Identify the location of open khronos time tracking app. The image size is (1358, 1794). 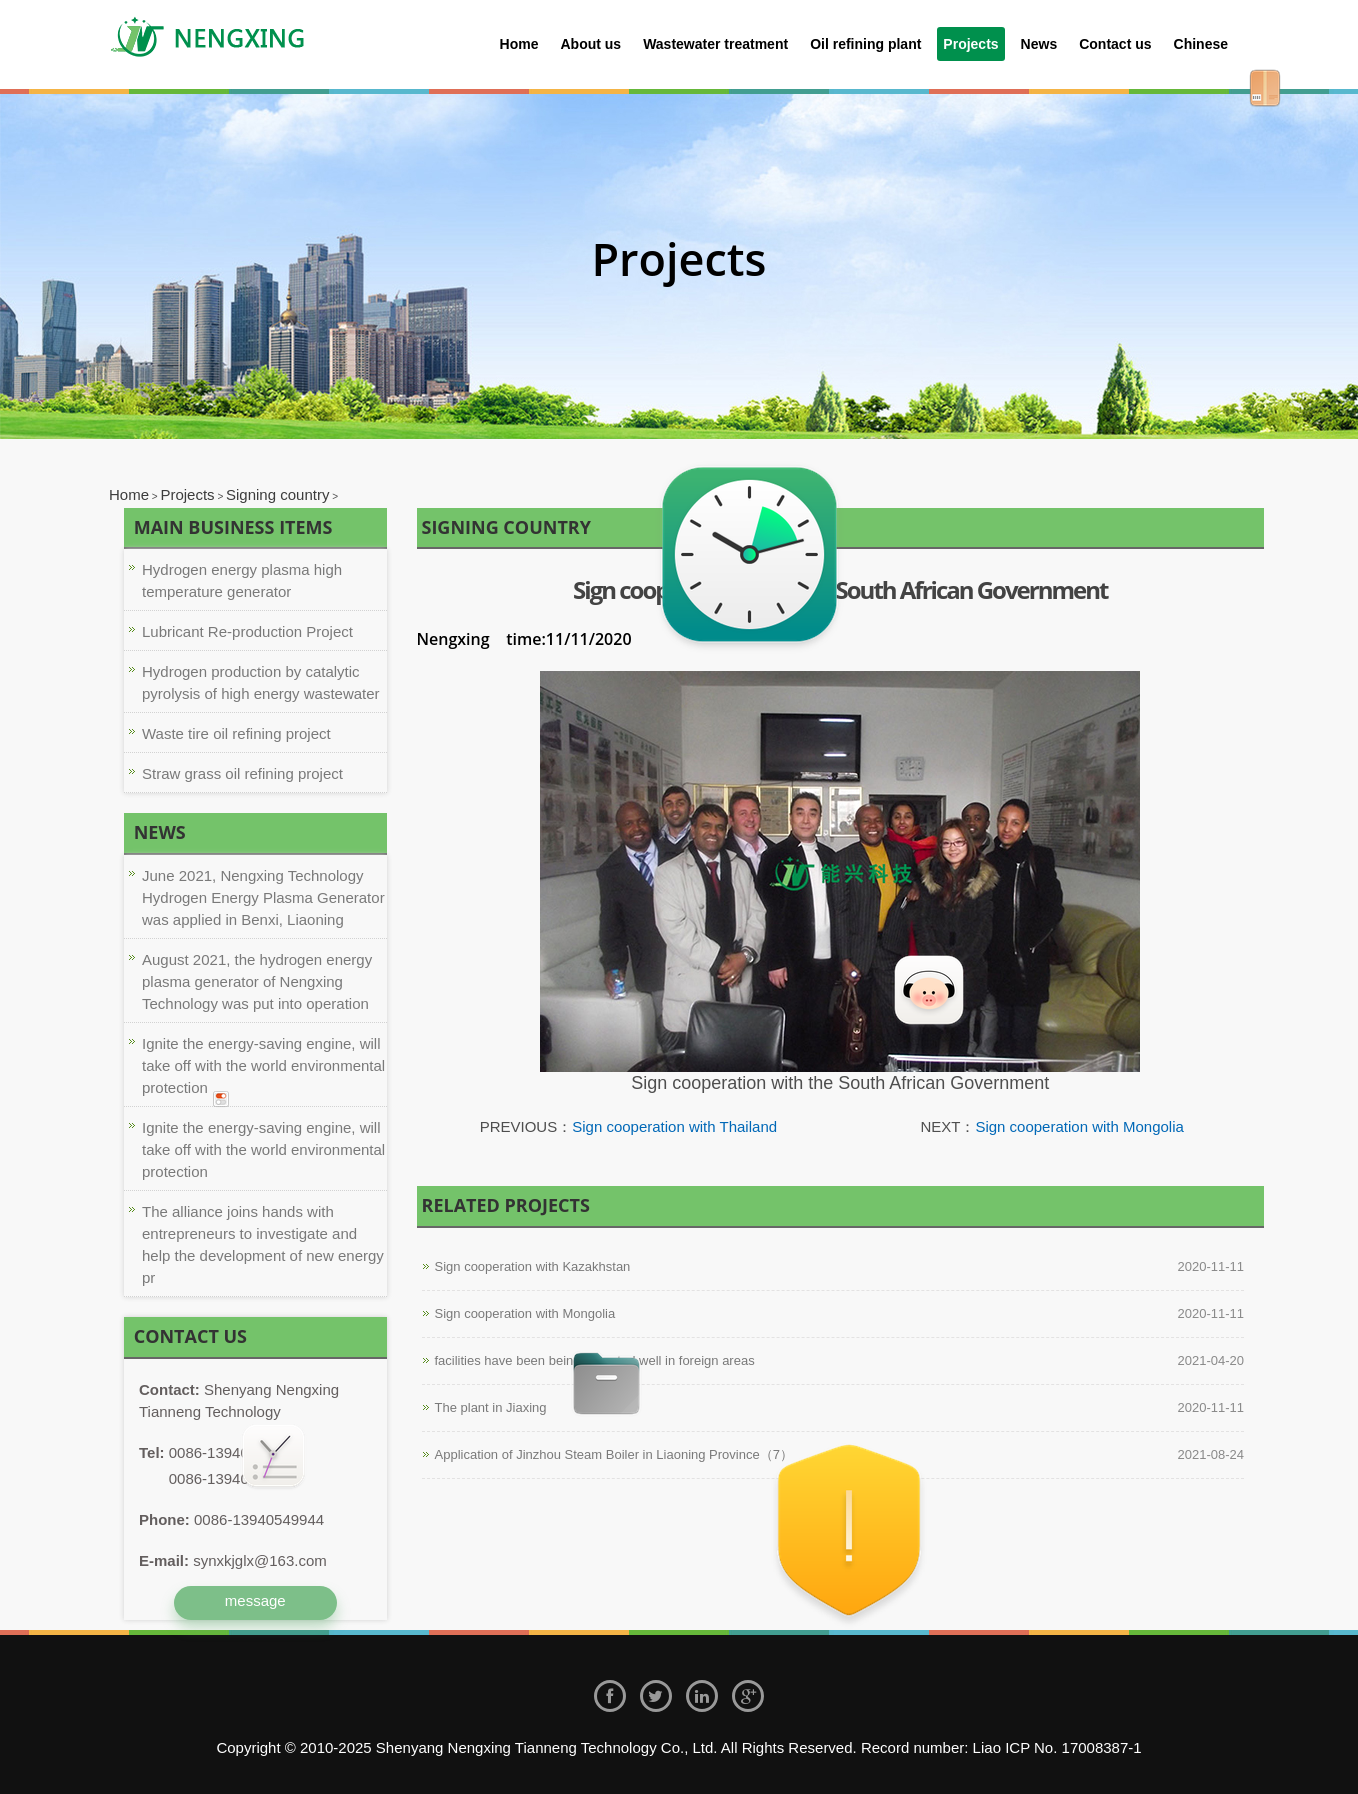
(273, 1455).